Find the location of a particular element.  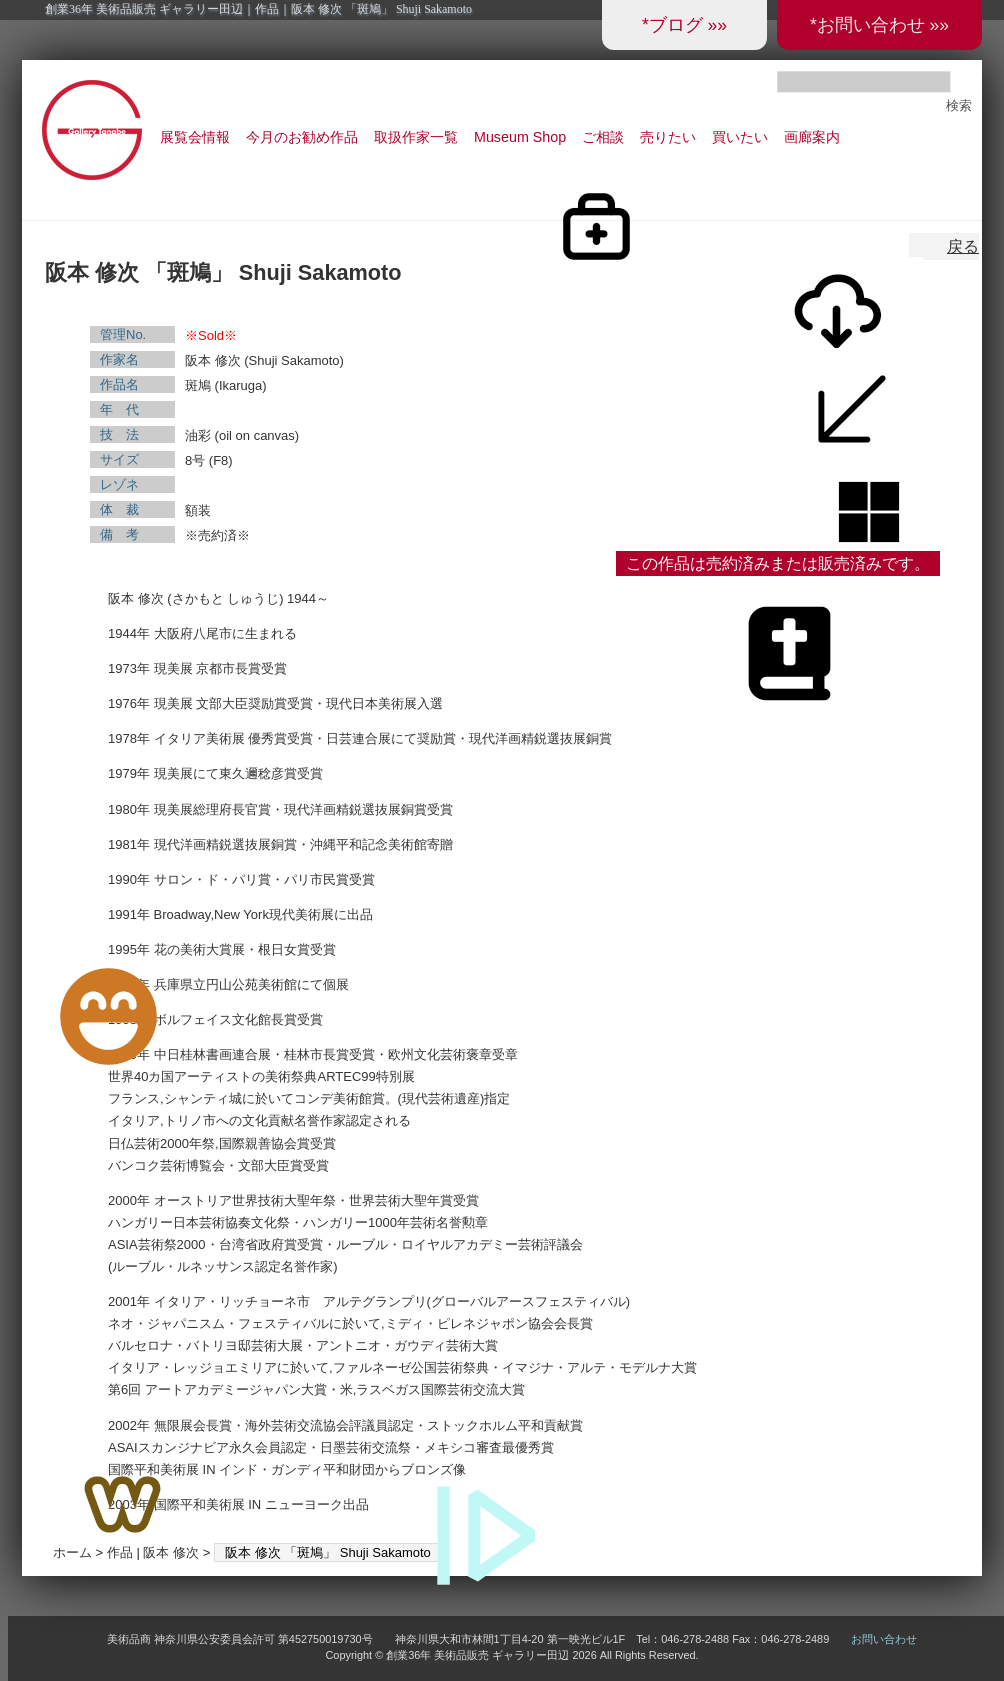

weebly website builder logo is located at coordinates (122, 1504).